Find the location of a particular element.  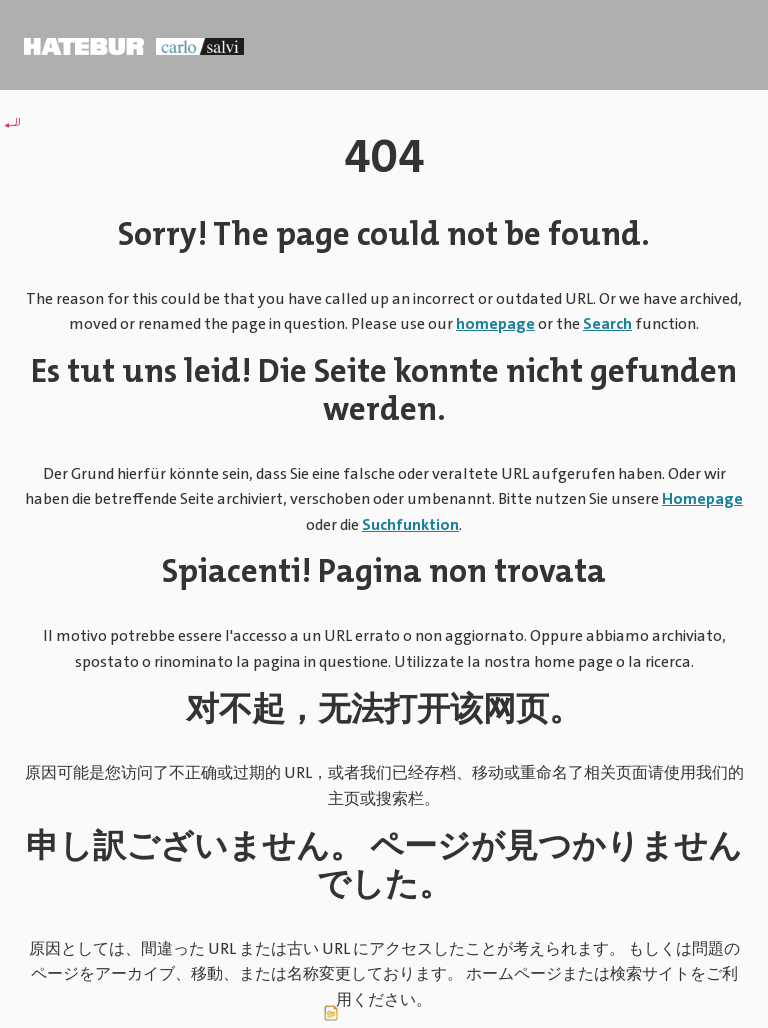

reply to all recipients of an email is located at coordinates (12, 122).